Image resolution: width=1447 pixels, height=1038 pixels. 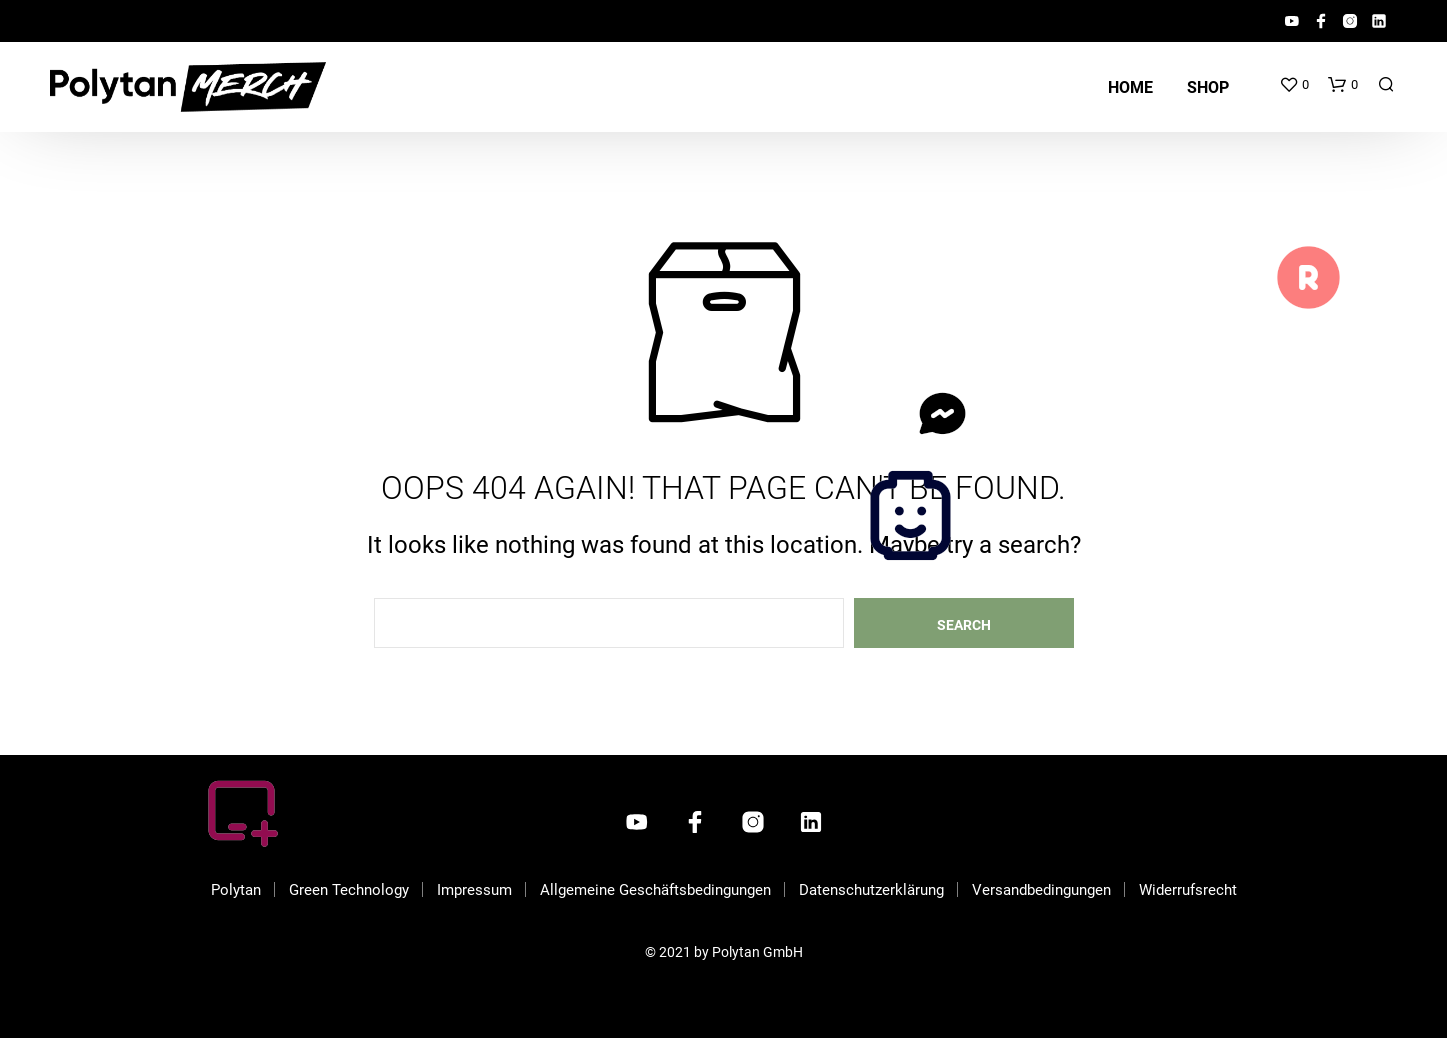 What do you see at coordinates (1308, 277) in the screenshot?
I see `indicates registered trademark status` at bounding box center [1308, 277].